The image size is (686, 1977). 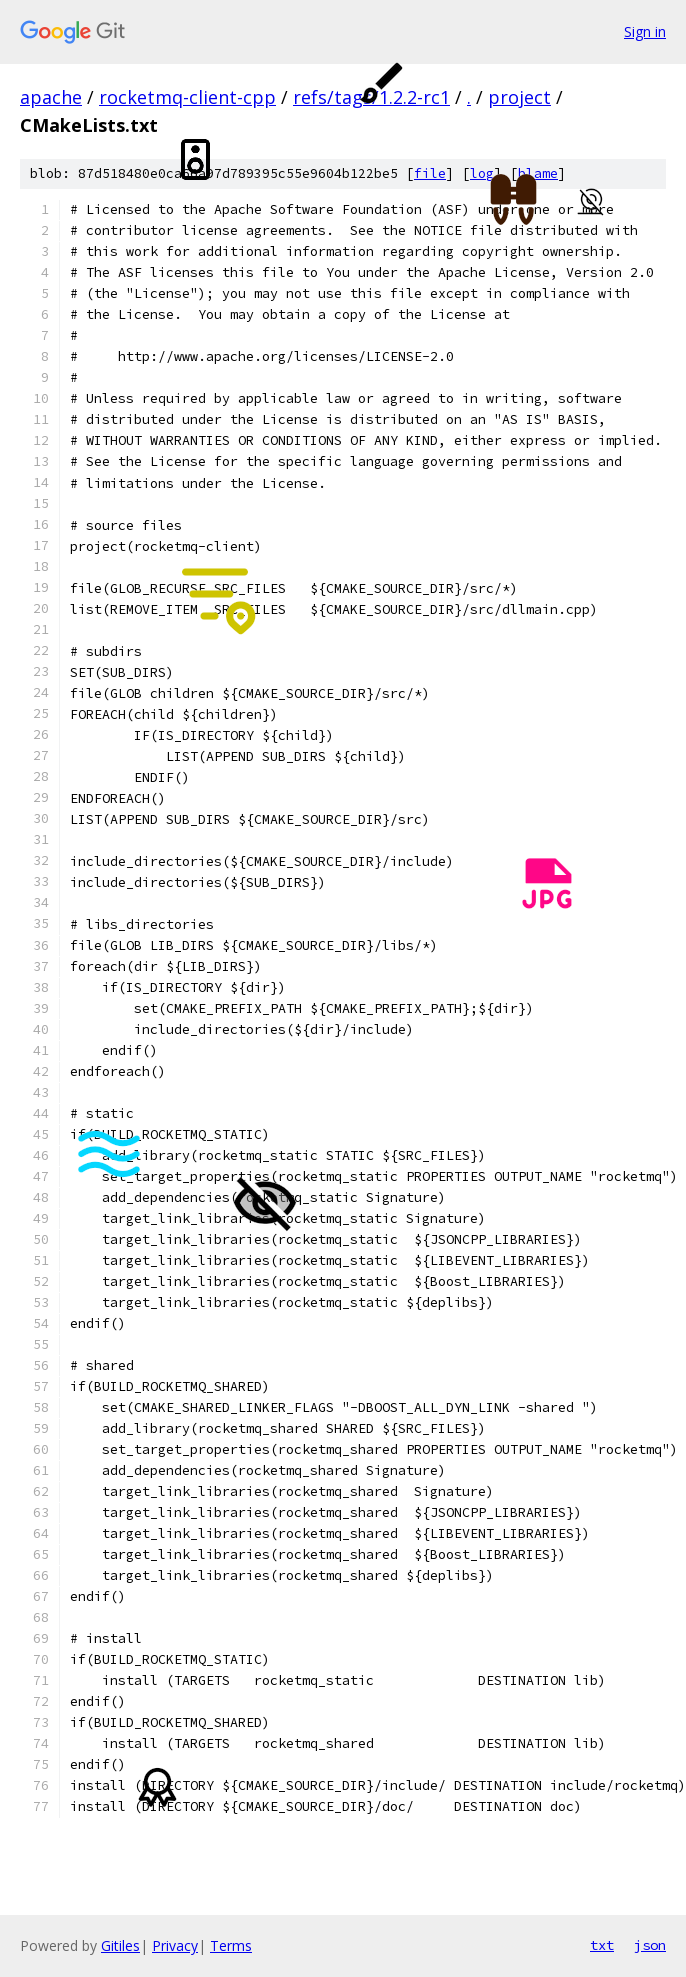 I want to click on filter results by location, so click(x=215, y=594).